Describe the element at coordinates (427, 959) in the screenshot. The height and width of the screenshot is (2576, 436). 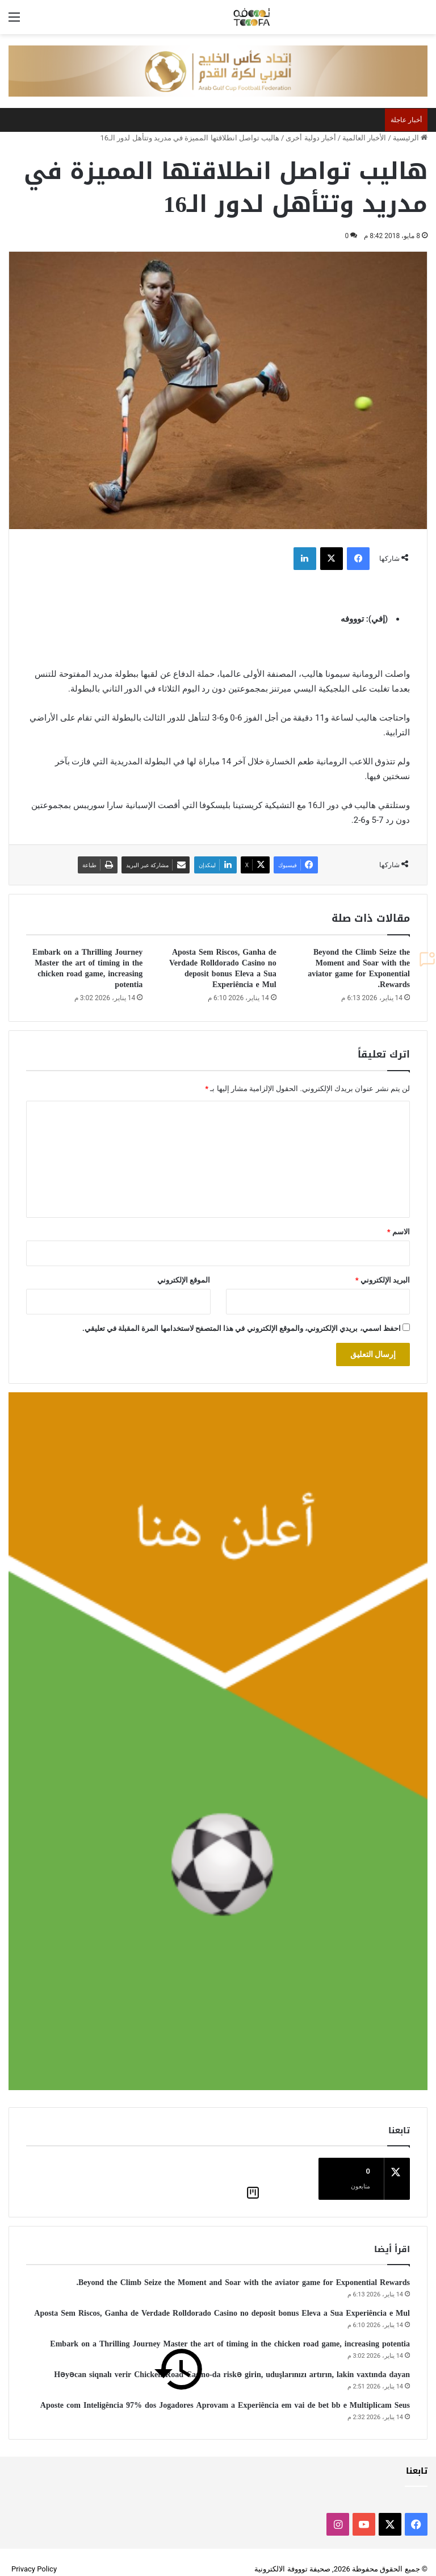
I see `new unread message notification` at that location.